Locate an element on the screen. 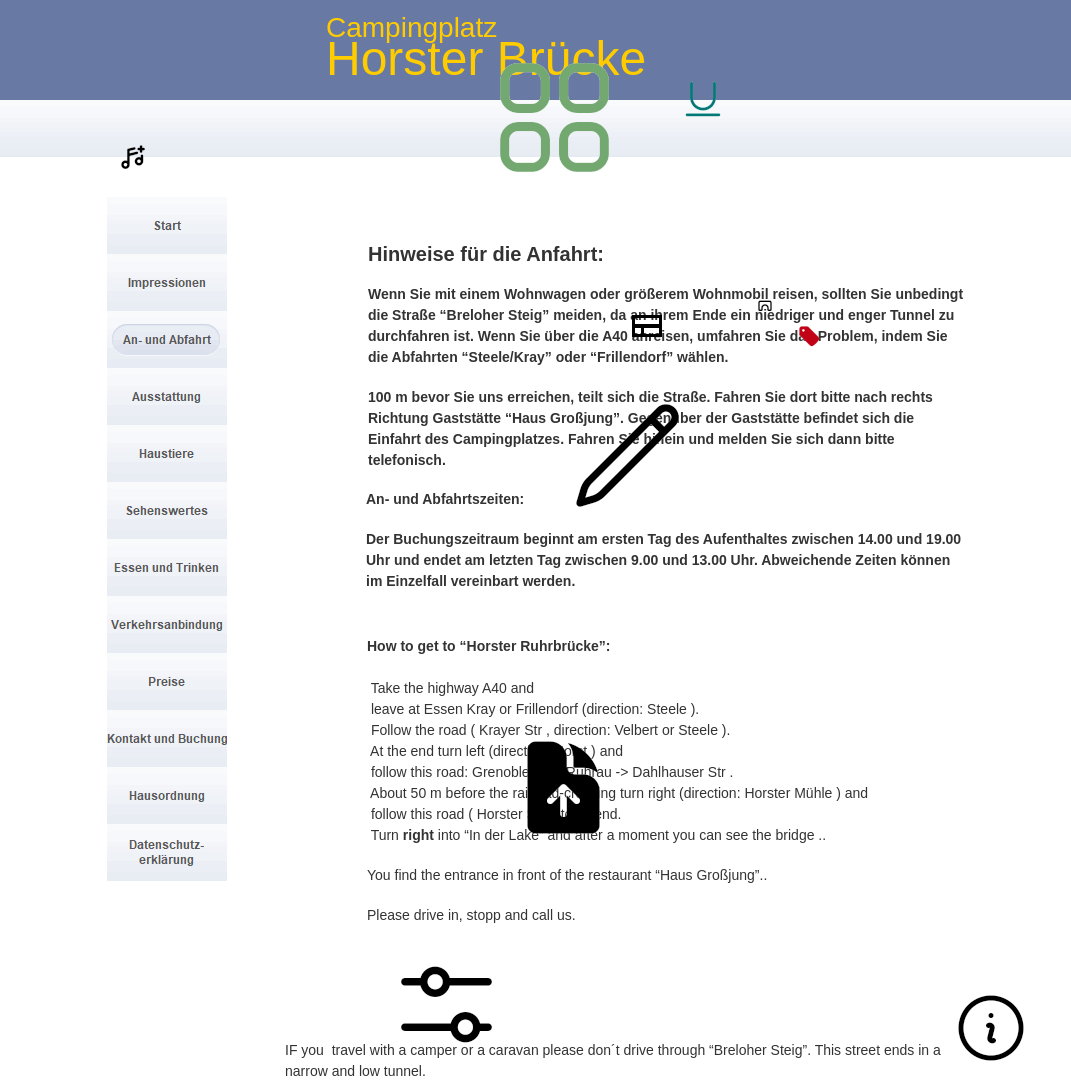 The height and width of the screenshot is (1082, 1071). view all apps or menu is located at coordinates (554, 117).